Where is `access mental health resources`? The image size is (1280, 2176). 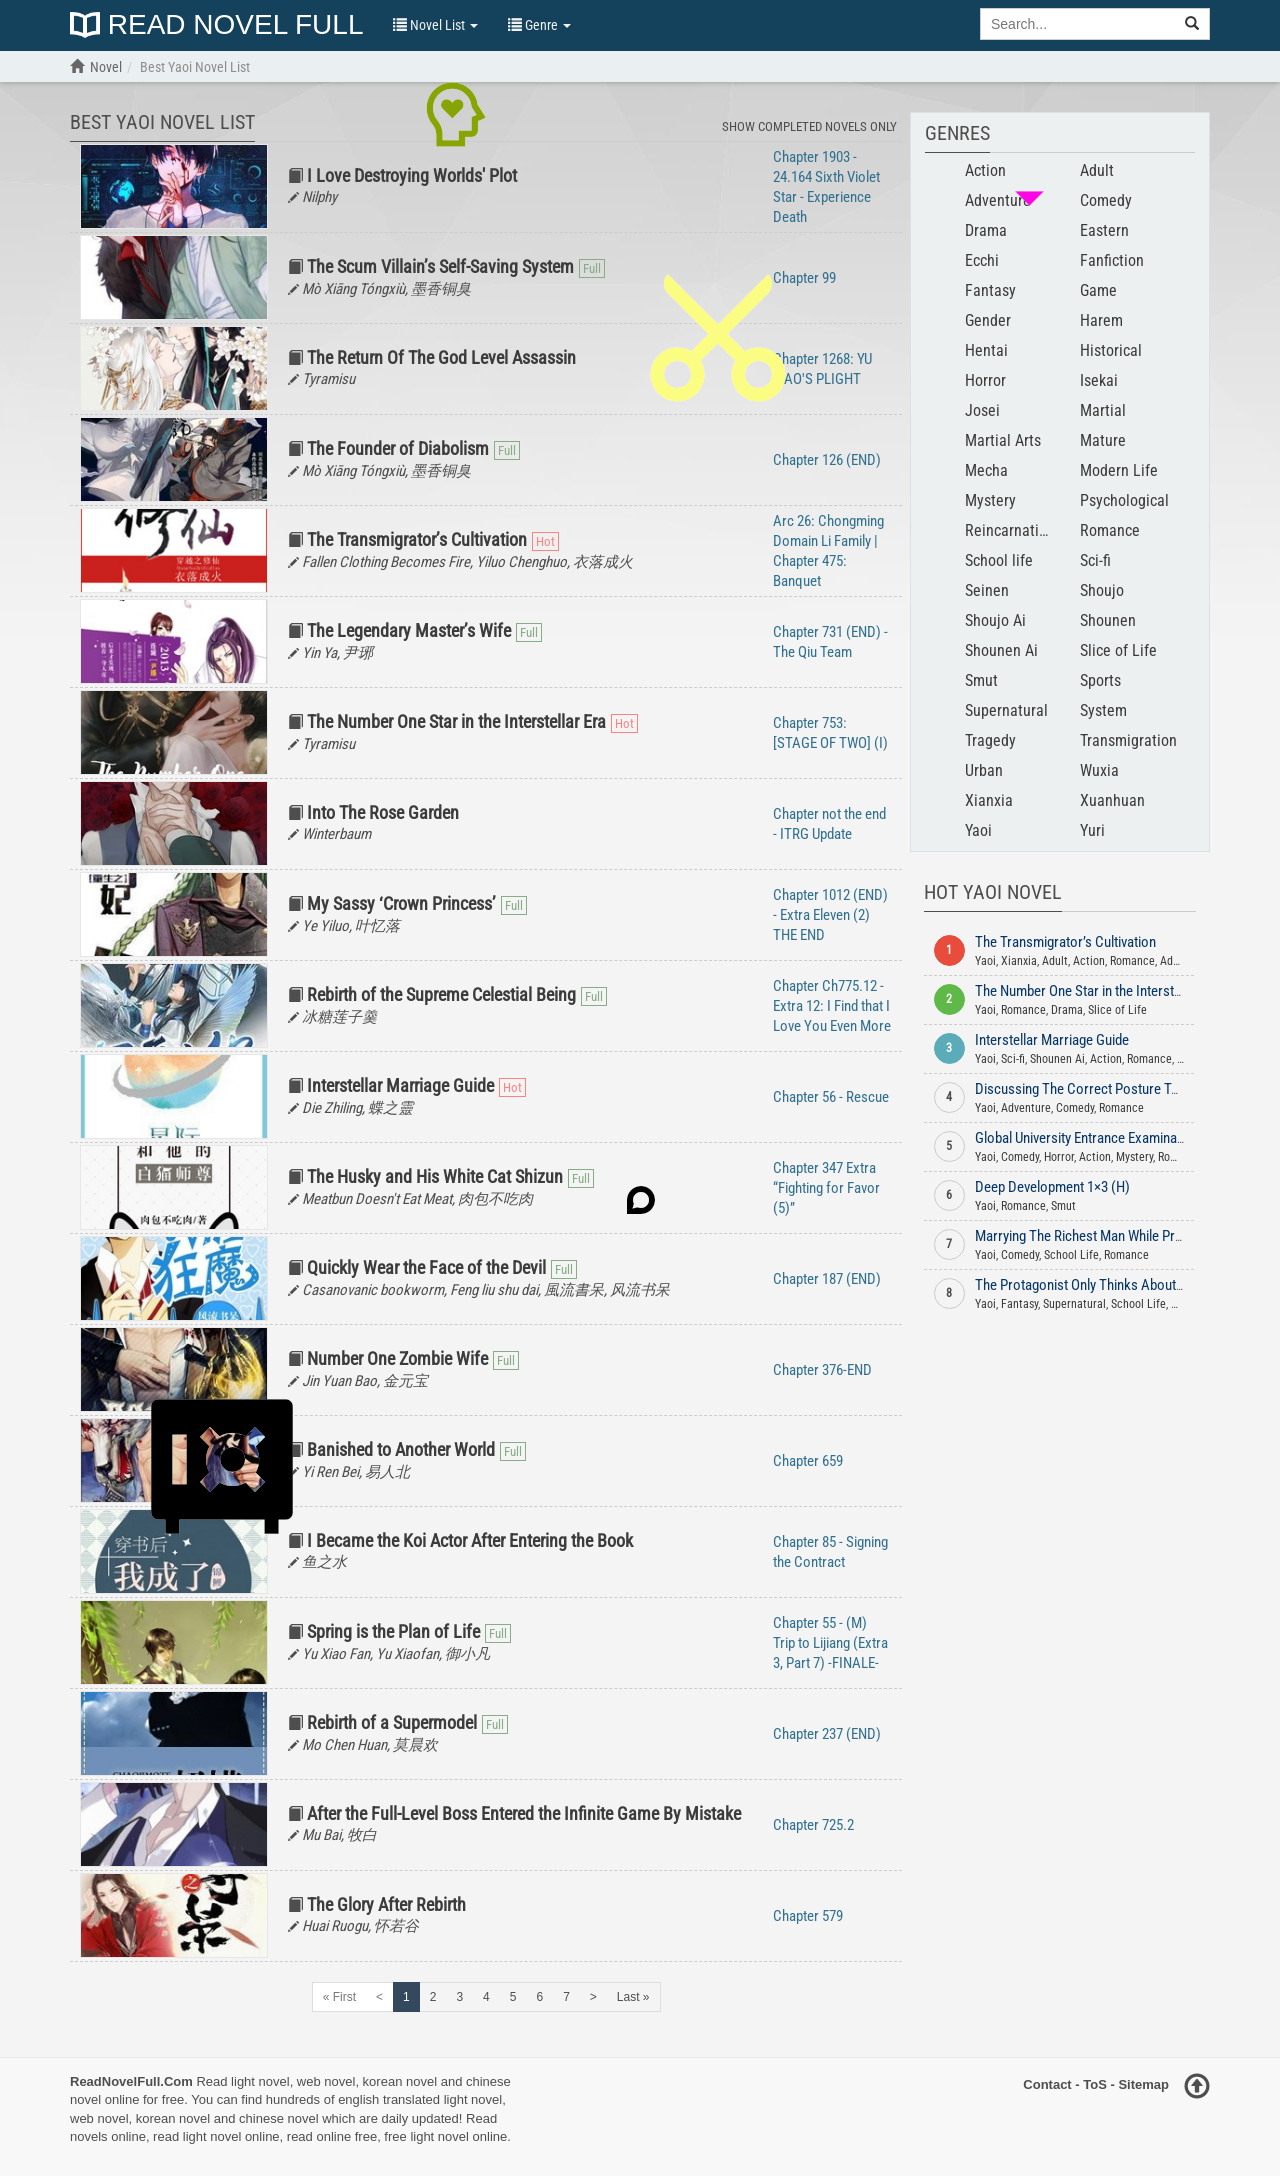
access mental health resources is located at coordinates (455, 114).